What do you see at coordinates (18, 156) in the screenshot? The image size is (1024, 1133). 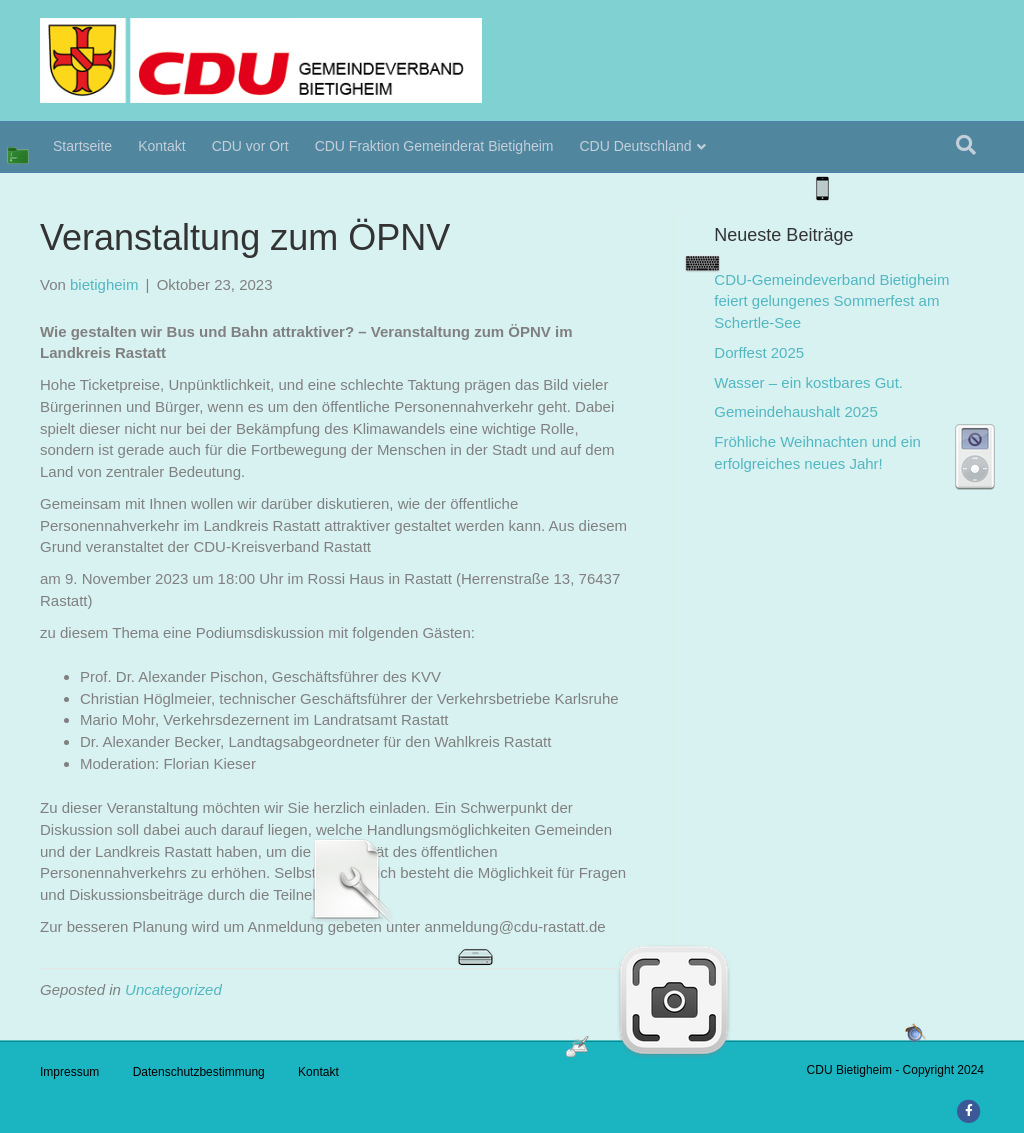 I see `folder containing windows insider or beta system files` at bounding box center [18, 156].